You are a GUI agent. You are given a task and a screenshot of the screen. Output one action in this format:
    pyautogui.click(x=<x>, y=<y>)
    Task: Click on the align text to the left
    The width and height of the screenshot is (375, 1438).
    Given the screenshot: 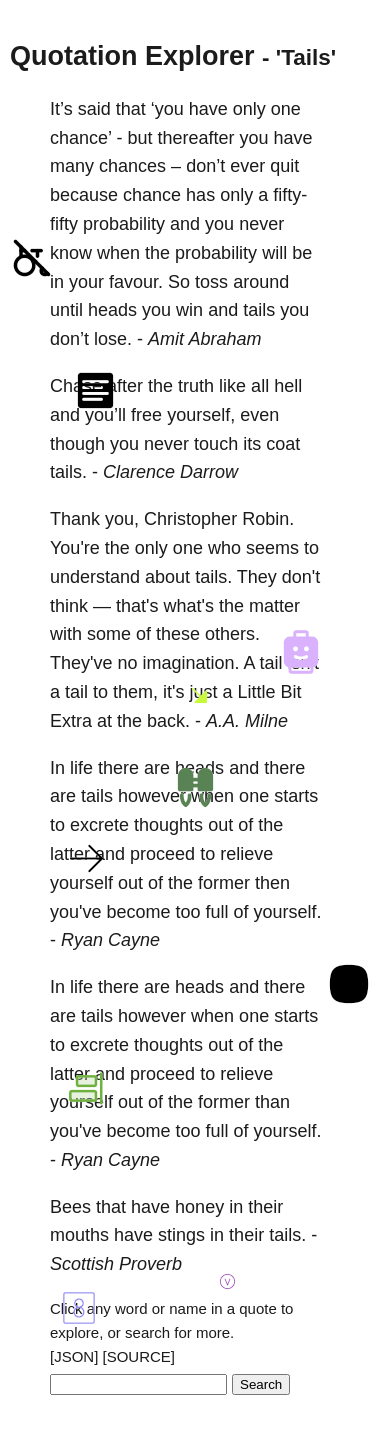 What is the action you would take?
    pyautogui.click(x=95, y=390)
    